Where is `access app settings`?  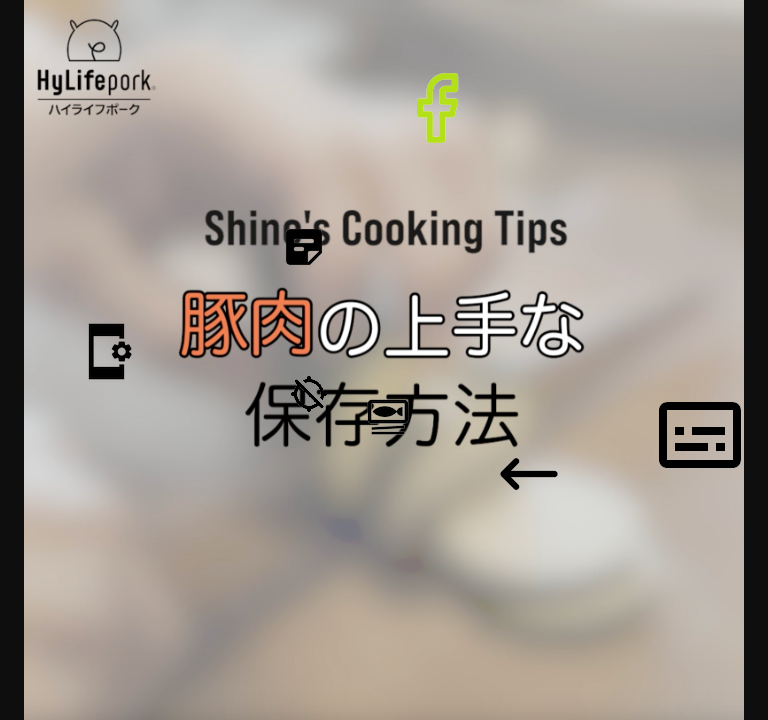 access app settings is located at coordinates (106, 351).